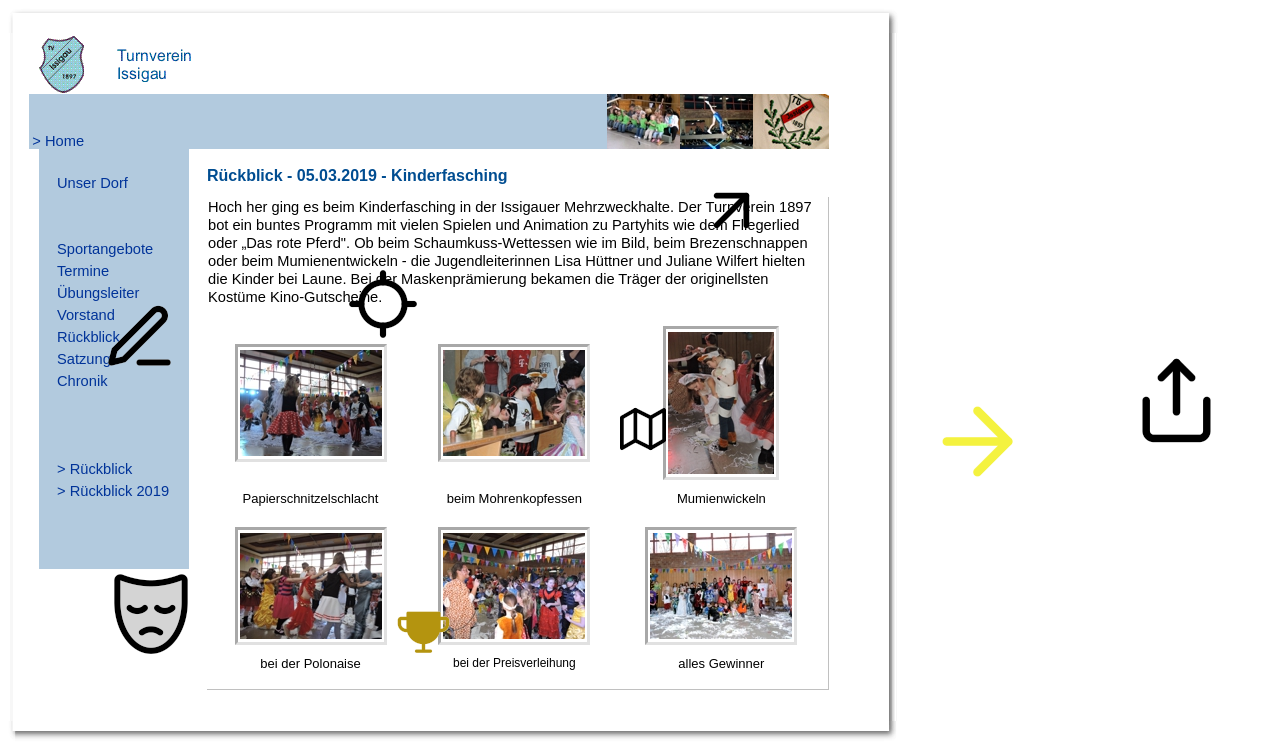 The image size is (1280, 754). Describe the element at coordinates (643, 429) in the screenshot. I see `view map or navigation` at that location.